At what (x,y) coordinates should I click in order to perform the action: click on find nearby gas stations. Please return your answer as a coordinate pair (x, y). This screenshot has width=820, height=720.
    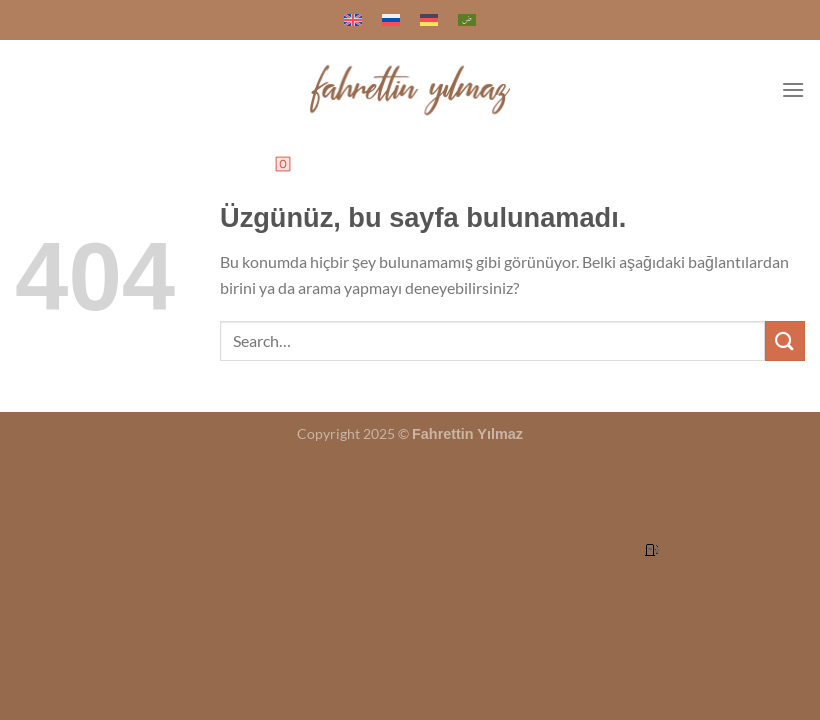
    Looking at the image, I should click on (651, 550).